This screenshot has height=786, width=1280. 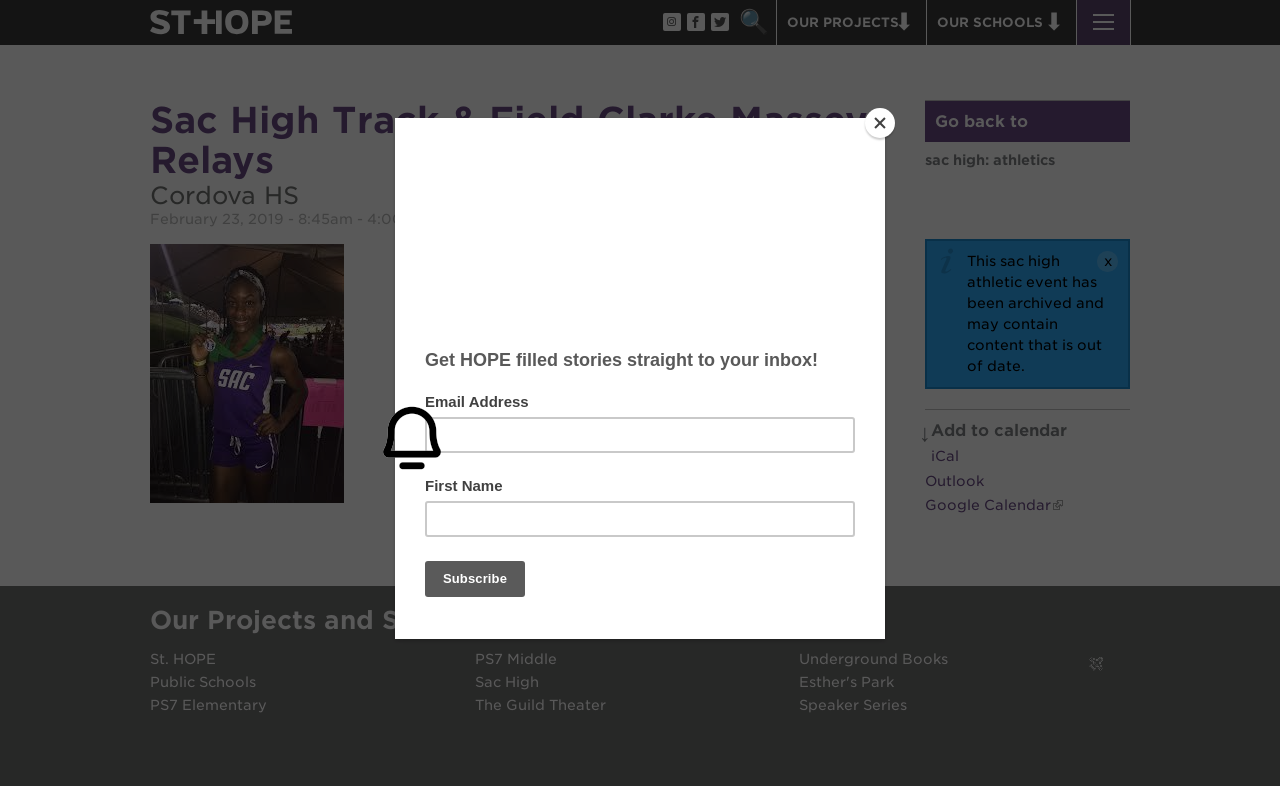 What do you see at coordinates (1096, 663) in the screenshot?
I see `enable airplane mode` at bounding box center [1096, 663].